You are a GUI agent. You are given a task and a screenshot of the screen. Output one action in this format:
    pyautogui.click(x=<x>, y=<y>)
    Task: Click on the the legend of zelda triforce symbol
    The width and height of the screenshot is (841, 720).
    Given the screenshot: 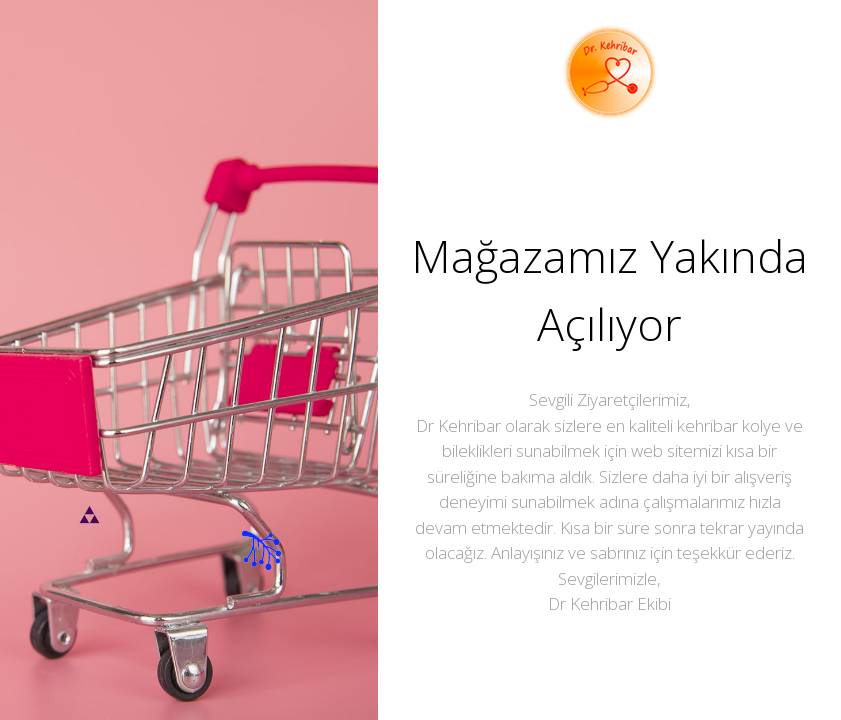 What is the action you would take?
    pyautogui.click(x=89, y=514)
    